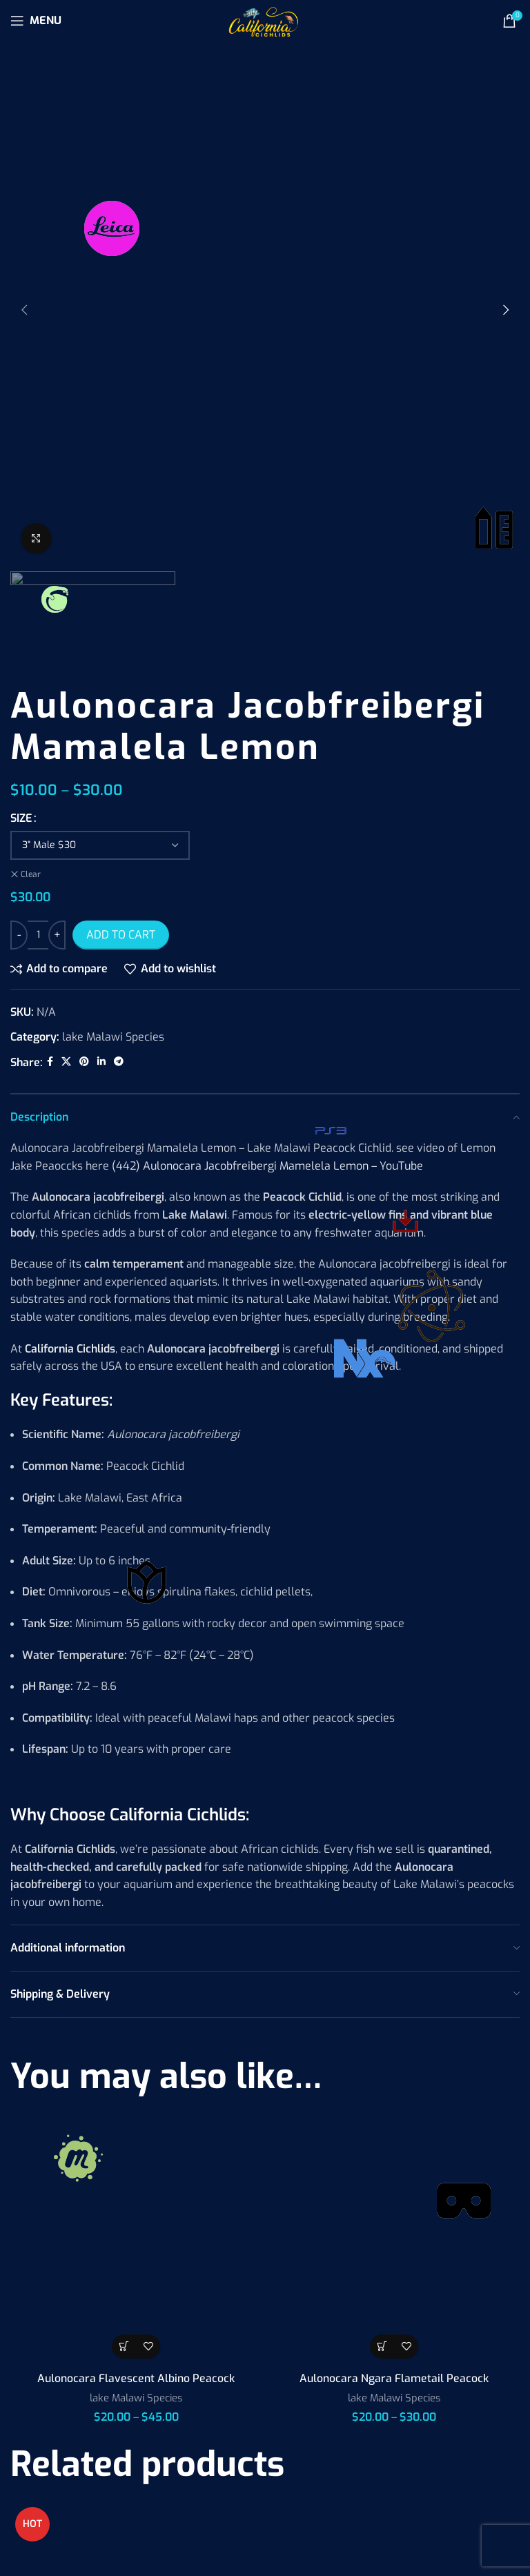  What do you see at coordinates (405, 1221) in the screenshot?
I see `download a file to your device` at bounding box center [405, 1221].